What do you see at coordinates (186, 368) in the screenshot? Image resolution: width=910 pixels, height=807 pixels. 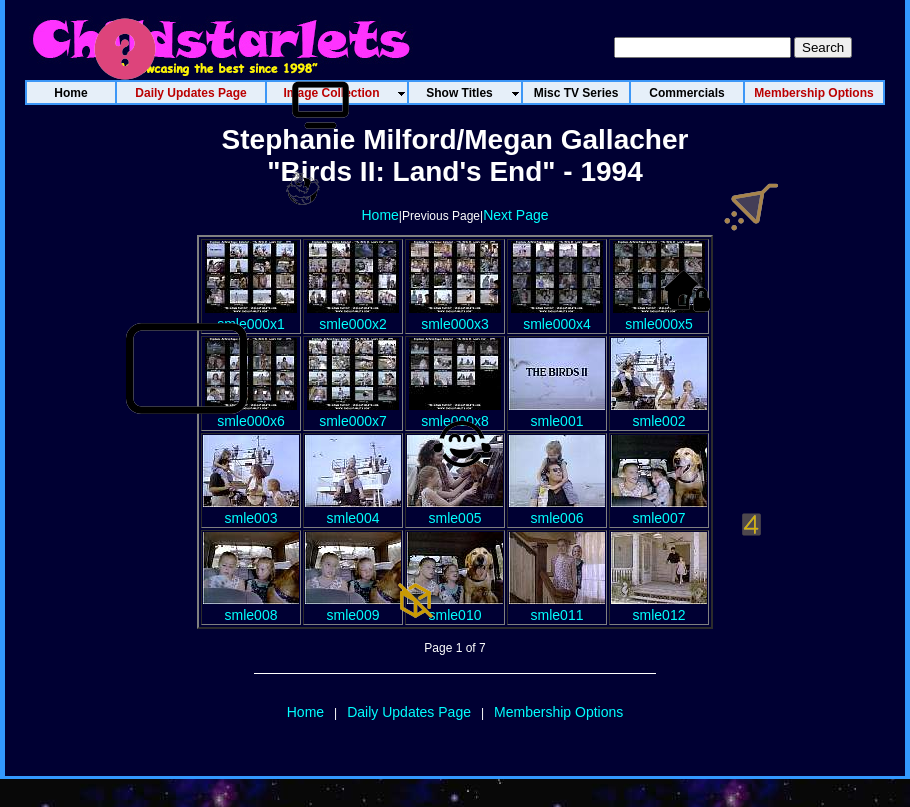 I see `switch to landscape tablet view` at bounding box center [186, 368].